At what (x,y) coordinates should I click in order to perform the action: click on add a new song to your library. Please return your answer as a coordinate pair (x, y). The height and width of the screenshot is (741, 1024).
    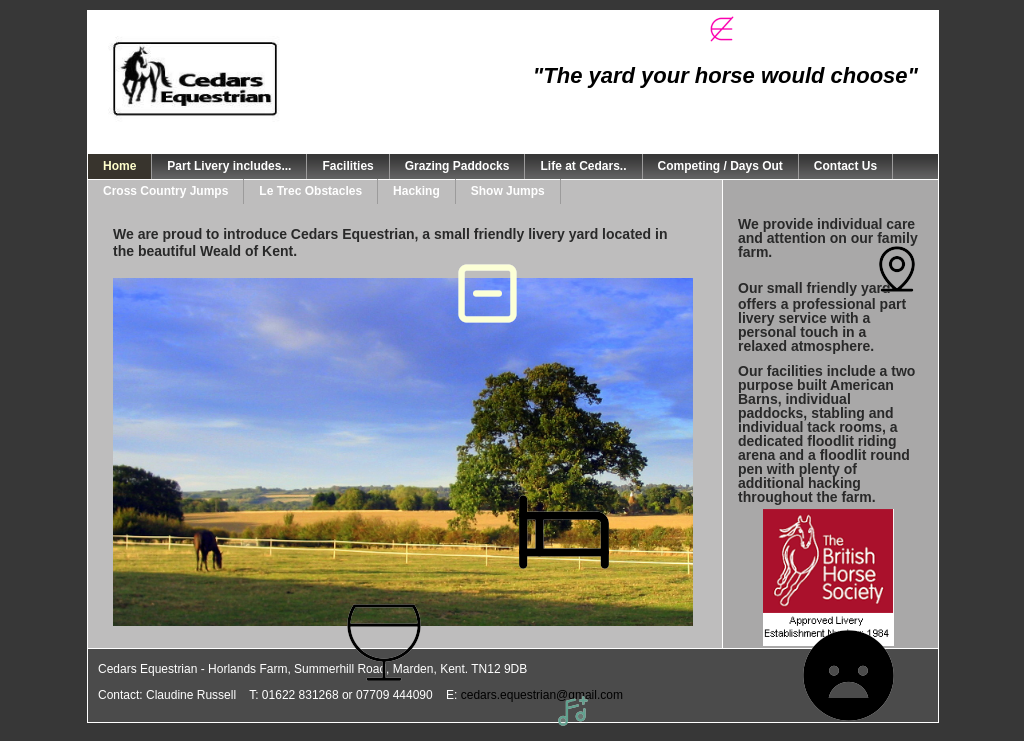
    Looking at the image, I should click on (573, 711).